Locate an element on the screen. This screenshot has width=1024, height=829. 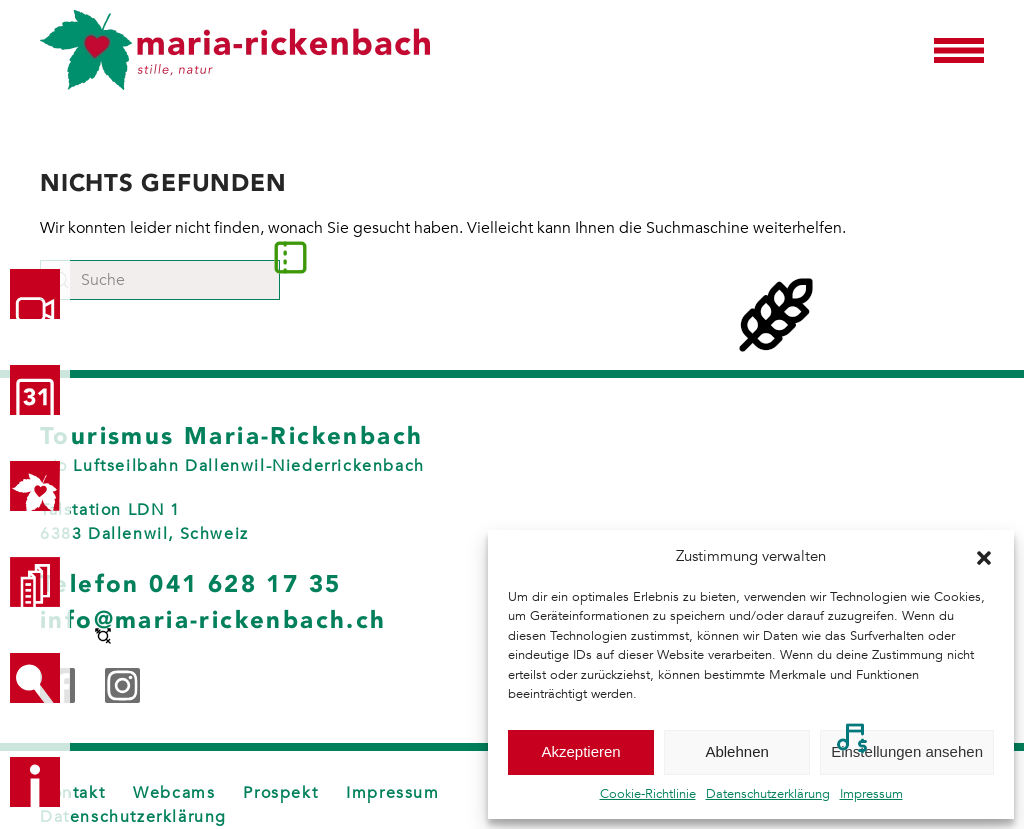
indicates transgender identity option is located at coordinates (103, 636).